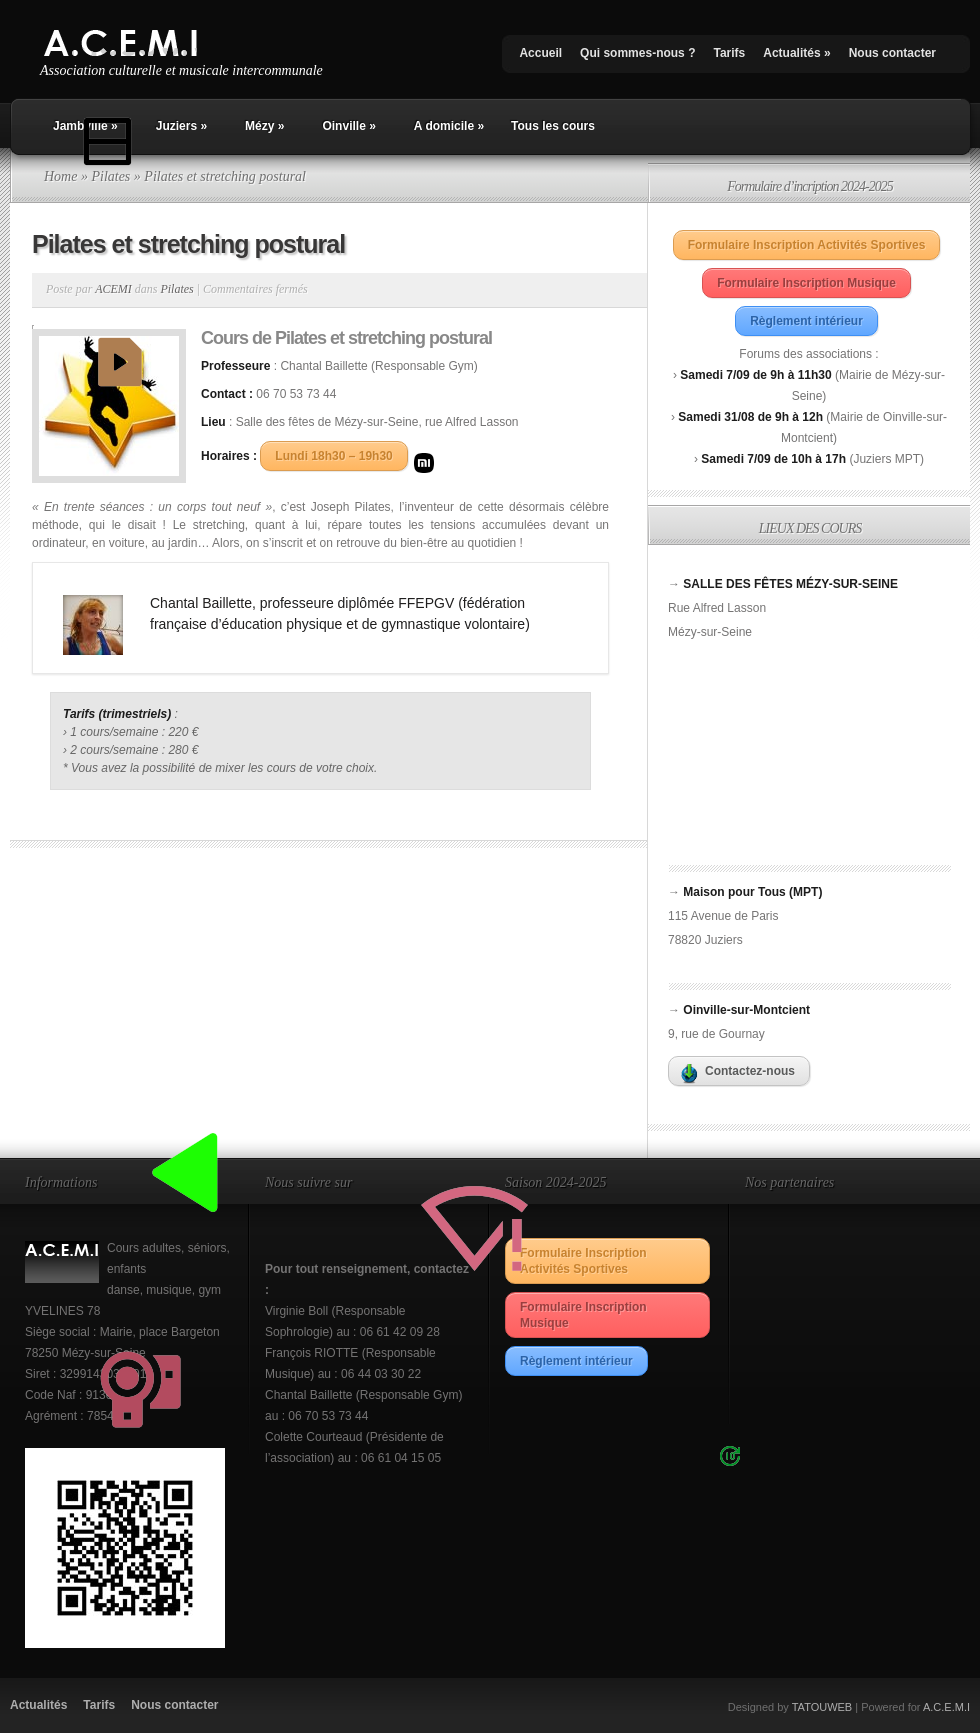 This screenshot has width=980, height=1733. What do you see at coordinates (107, 141) in the screenshot?
I see `switch to horizontal row layout` at bounding box center [107, 141].